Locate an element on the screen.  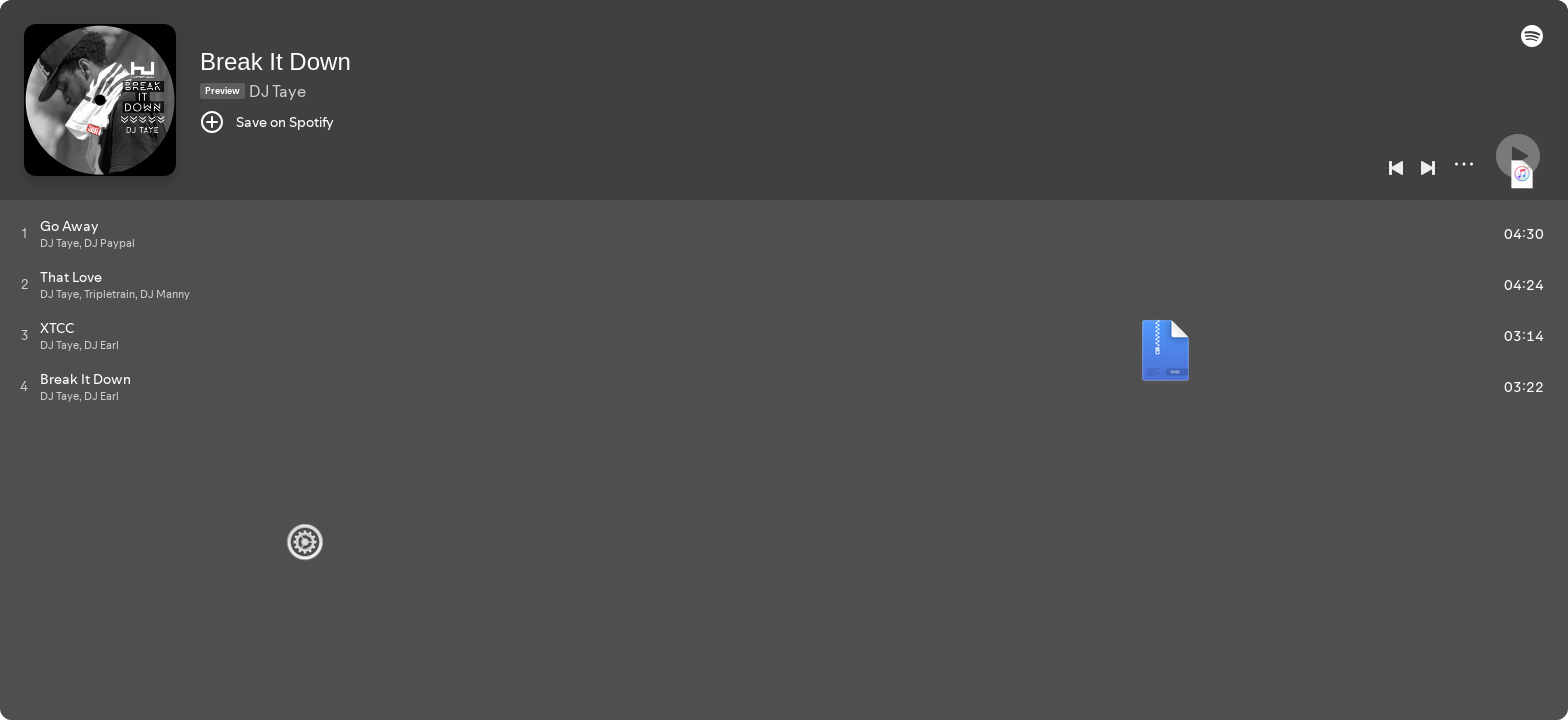
a virtualbox virtual hard disk file is located at coordinates (1165, 351).